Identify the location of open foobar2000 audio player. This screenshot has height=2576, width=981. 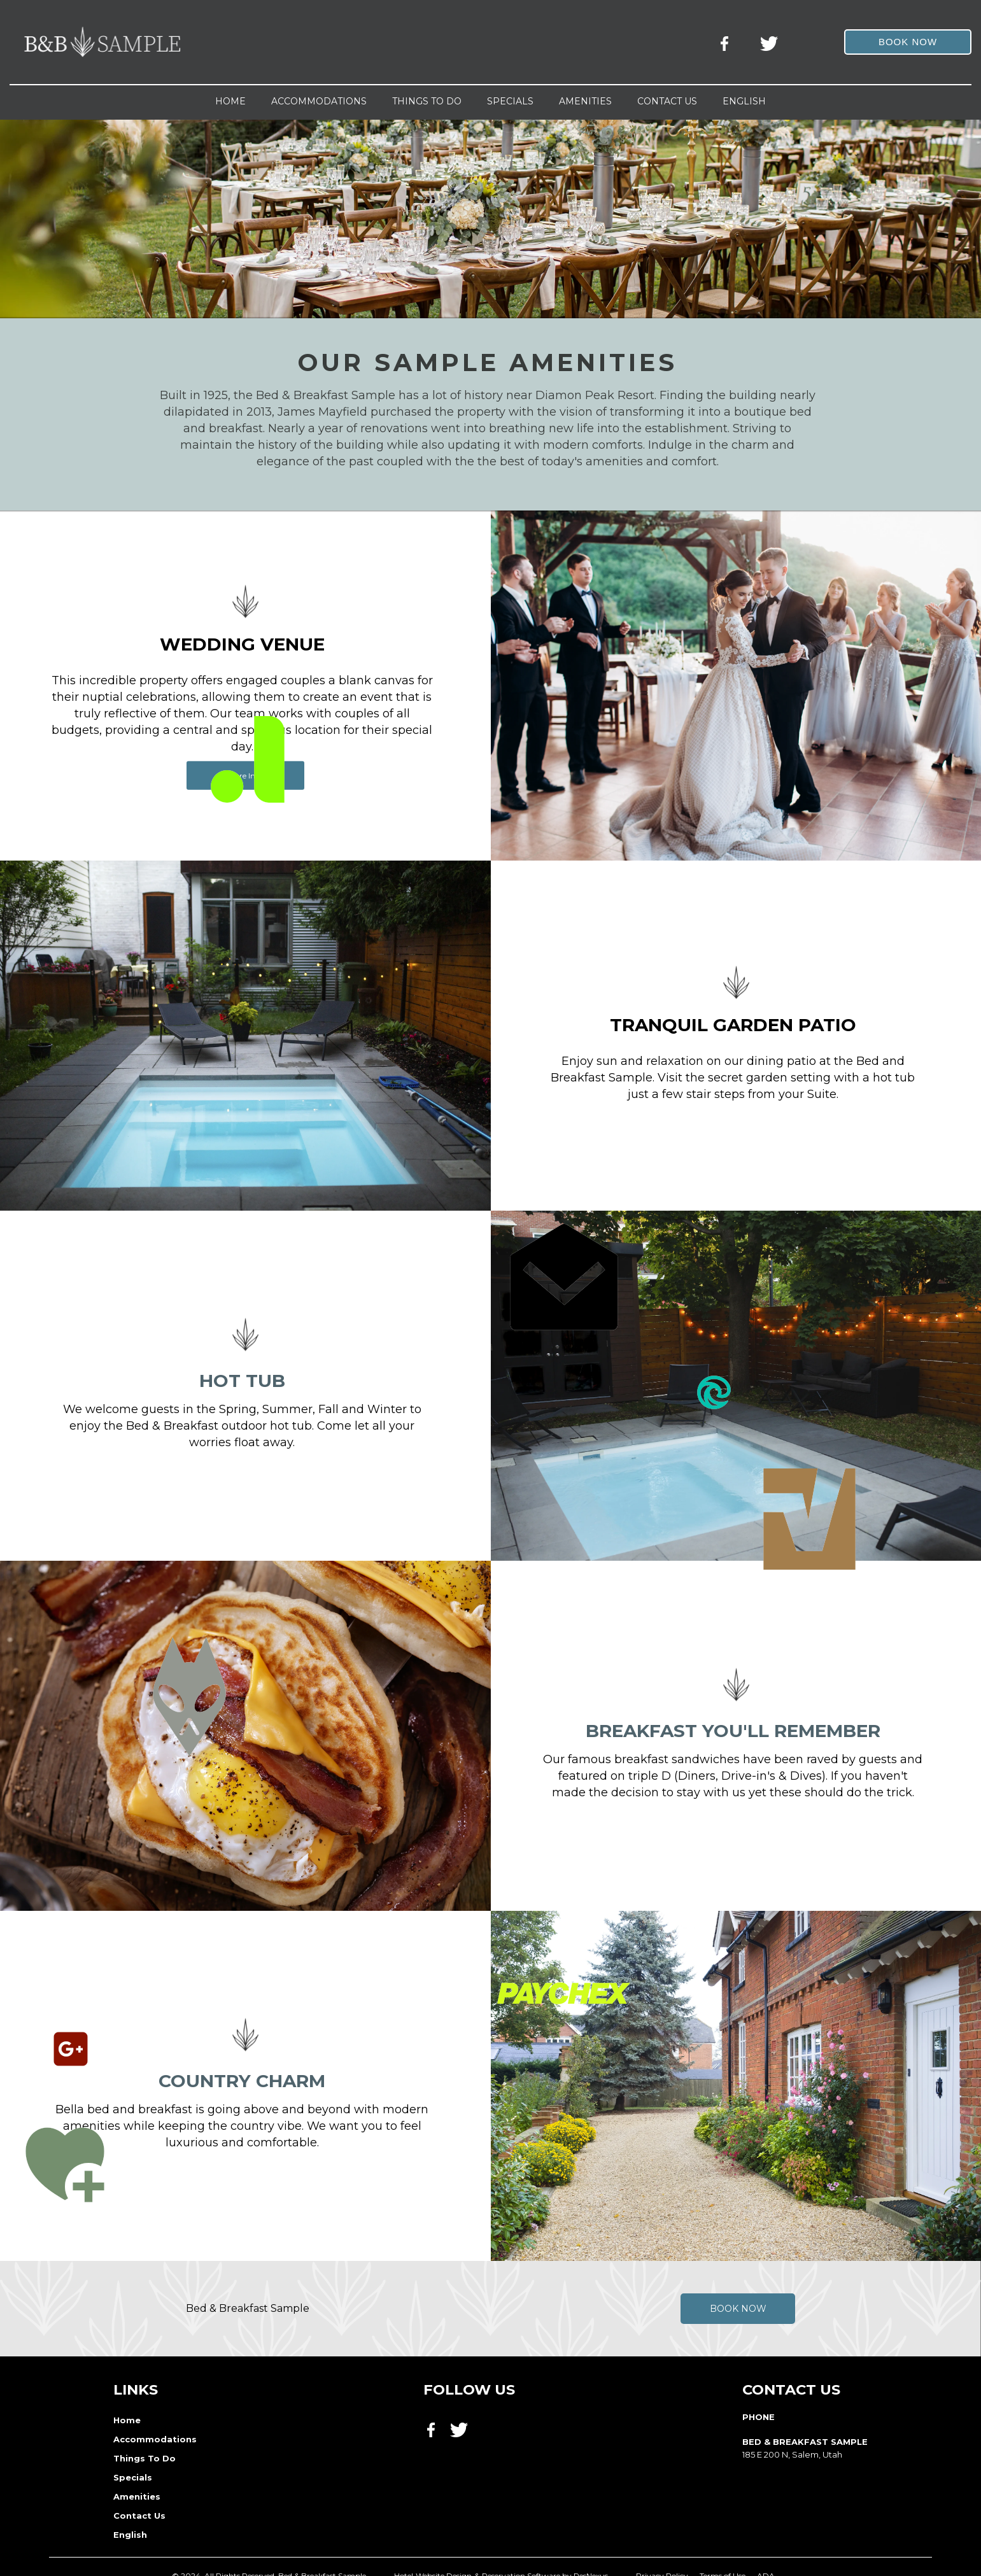
(189, 1696).